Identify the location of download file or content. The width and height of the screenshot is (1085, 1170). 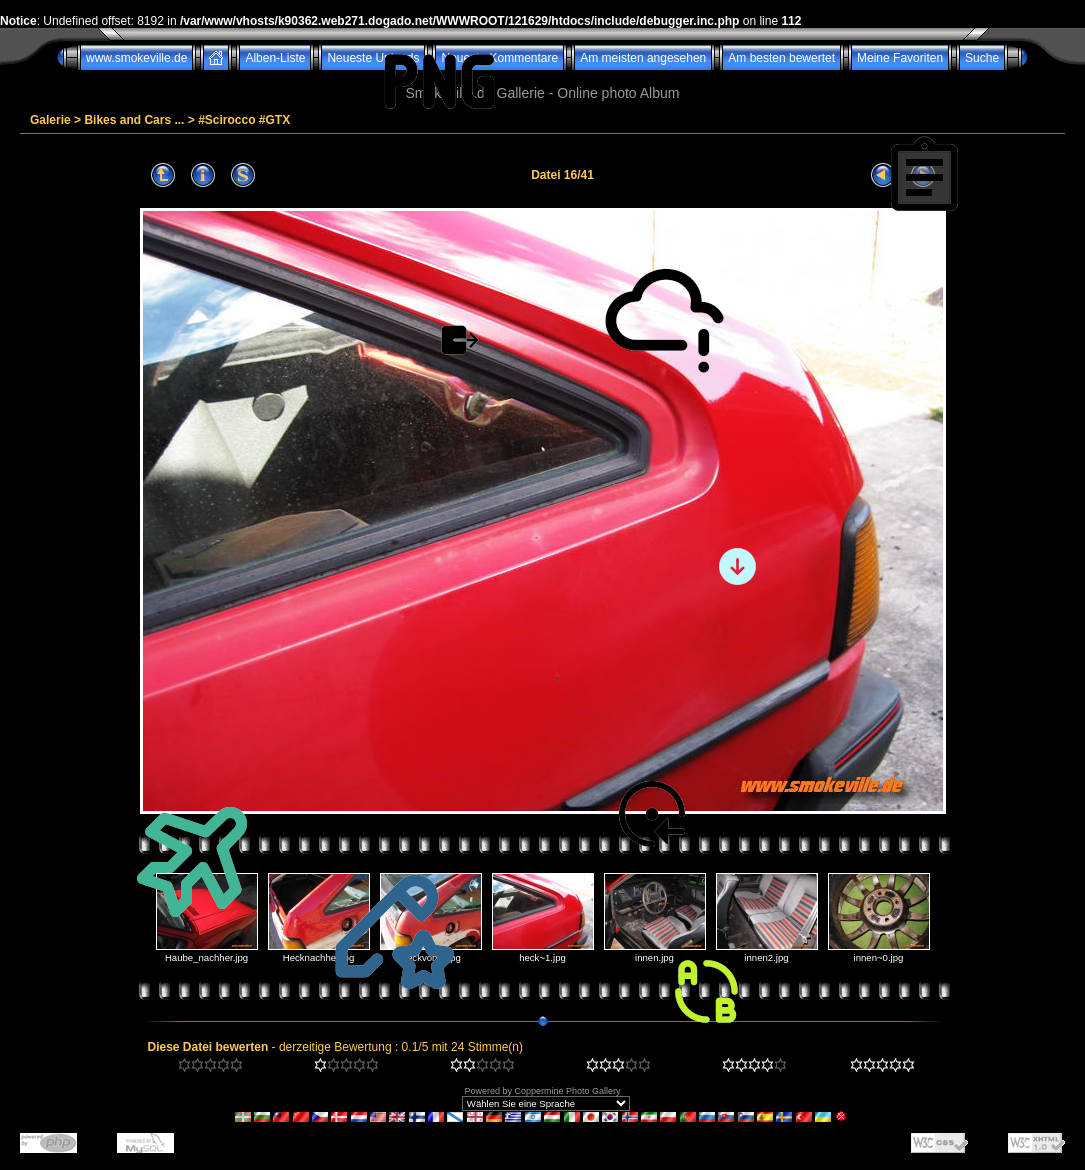
(737, 566).